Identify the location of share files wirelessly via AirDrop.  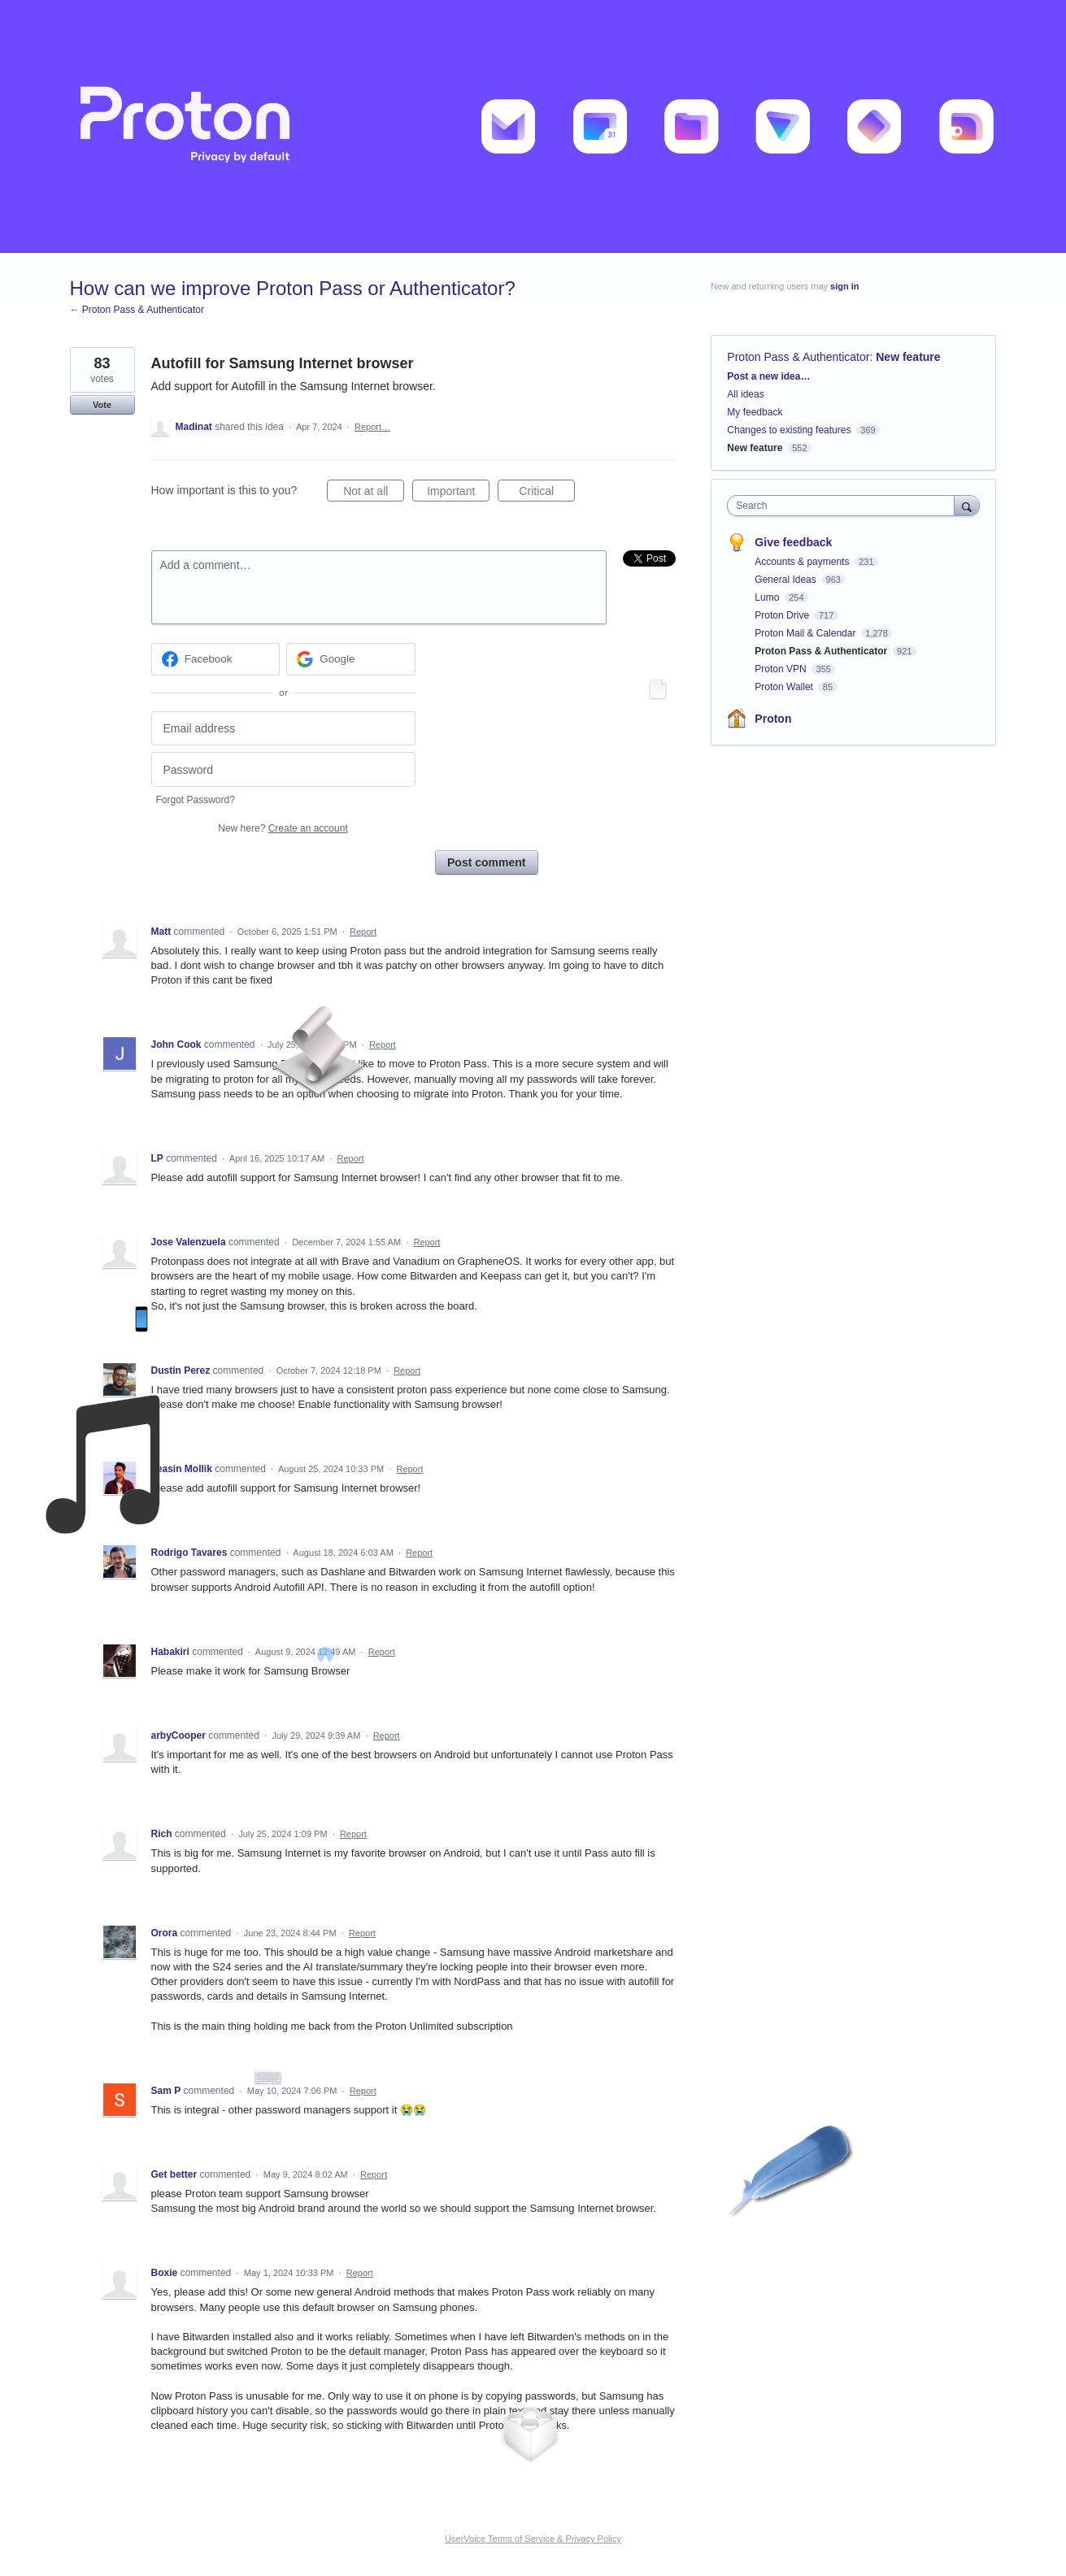
(325, 1655).